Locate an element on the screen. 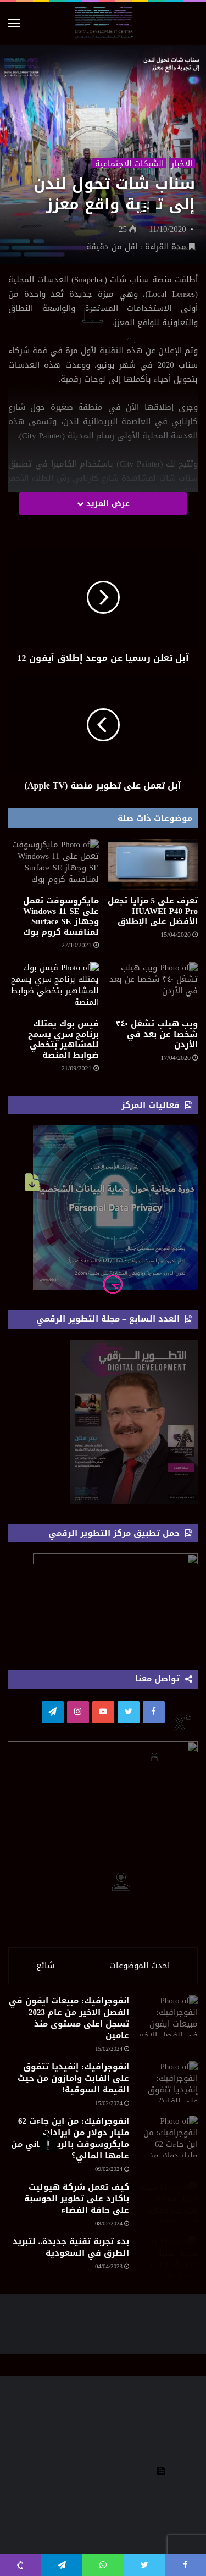 This screenshot has height=2576, width=206. view text document or note is located at coordinates (161, 2470).